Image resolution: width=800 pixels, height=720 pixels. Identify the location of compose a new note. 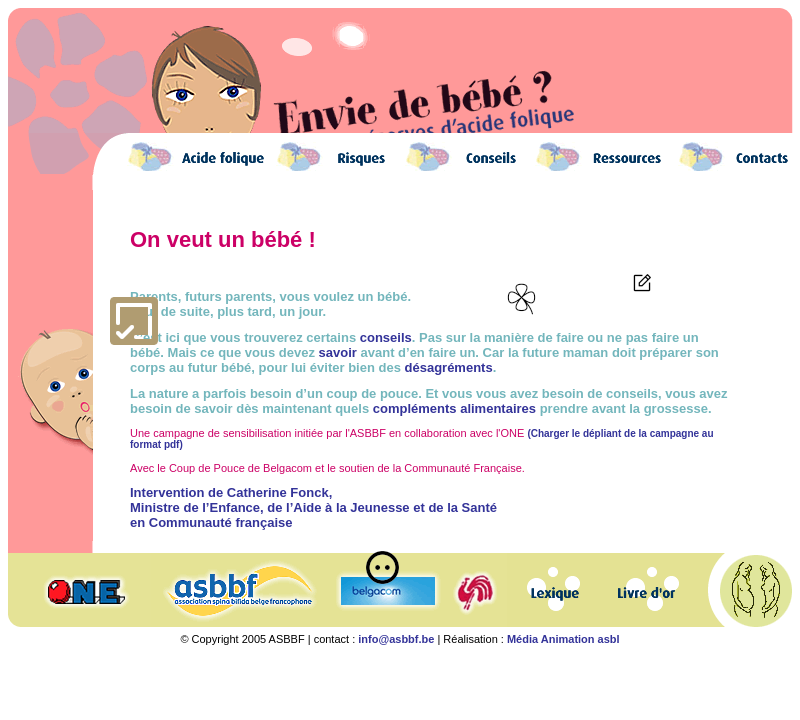
(642, 283).